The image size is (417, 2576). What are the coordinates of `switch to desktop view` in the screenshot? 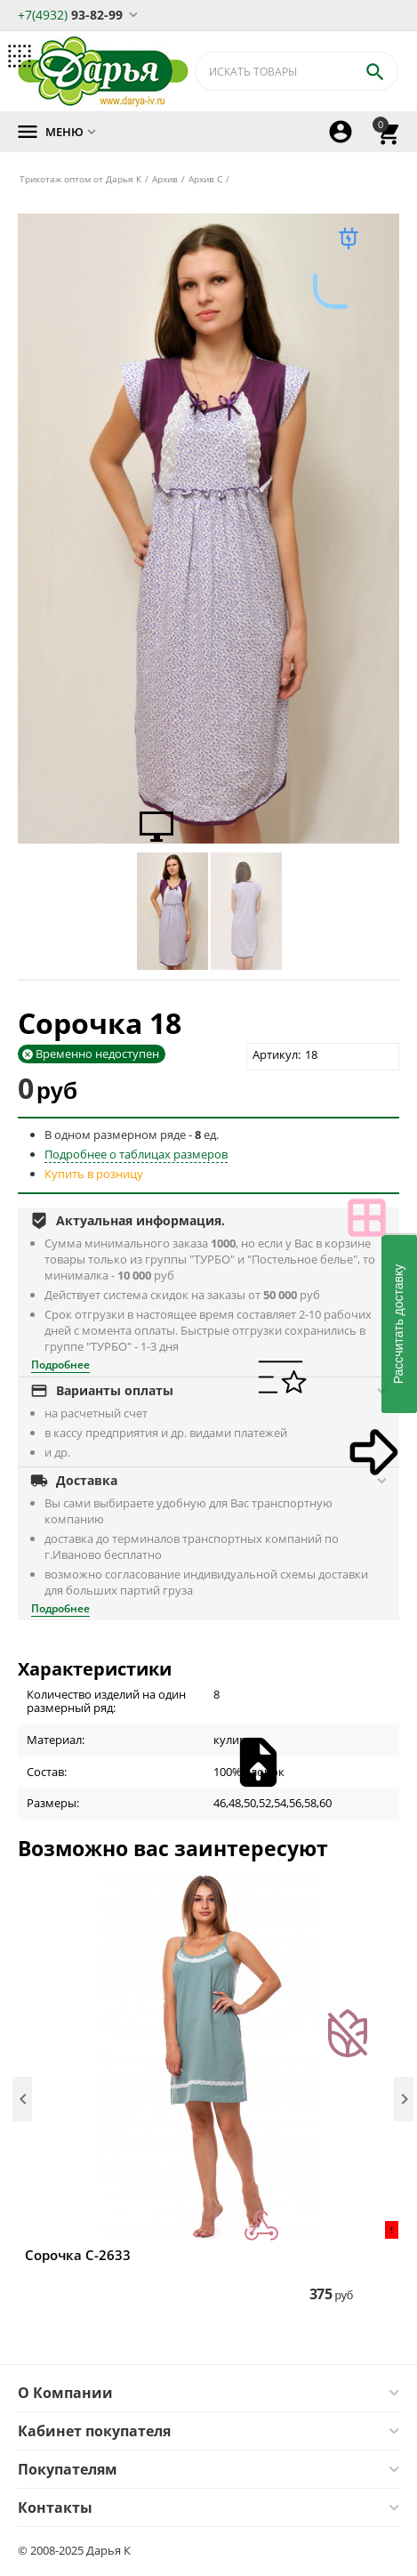 It's located at (156, 827).